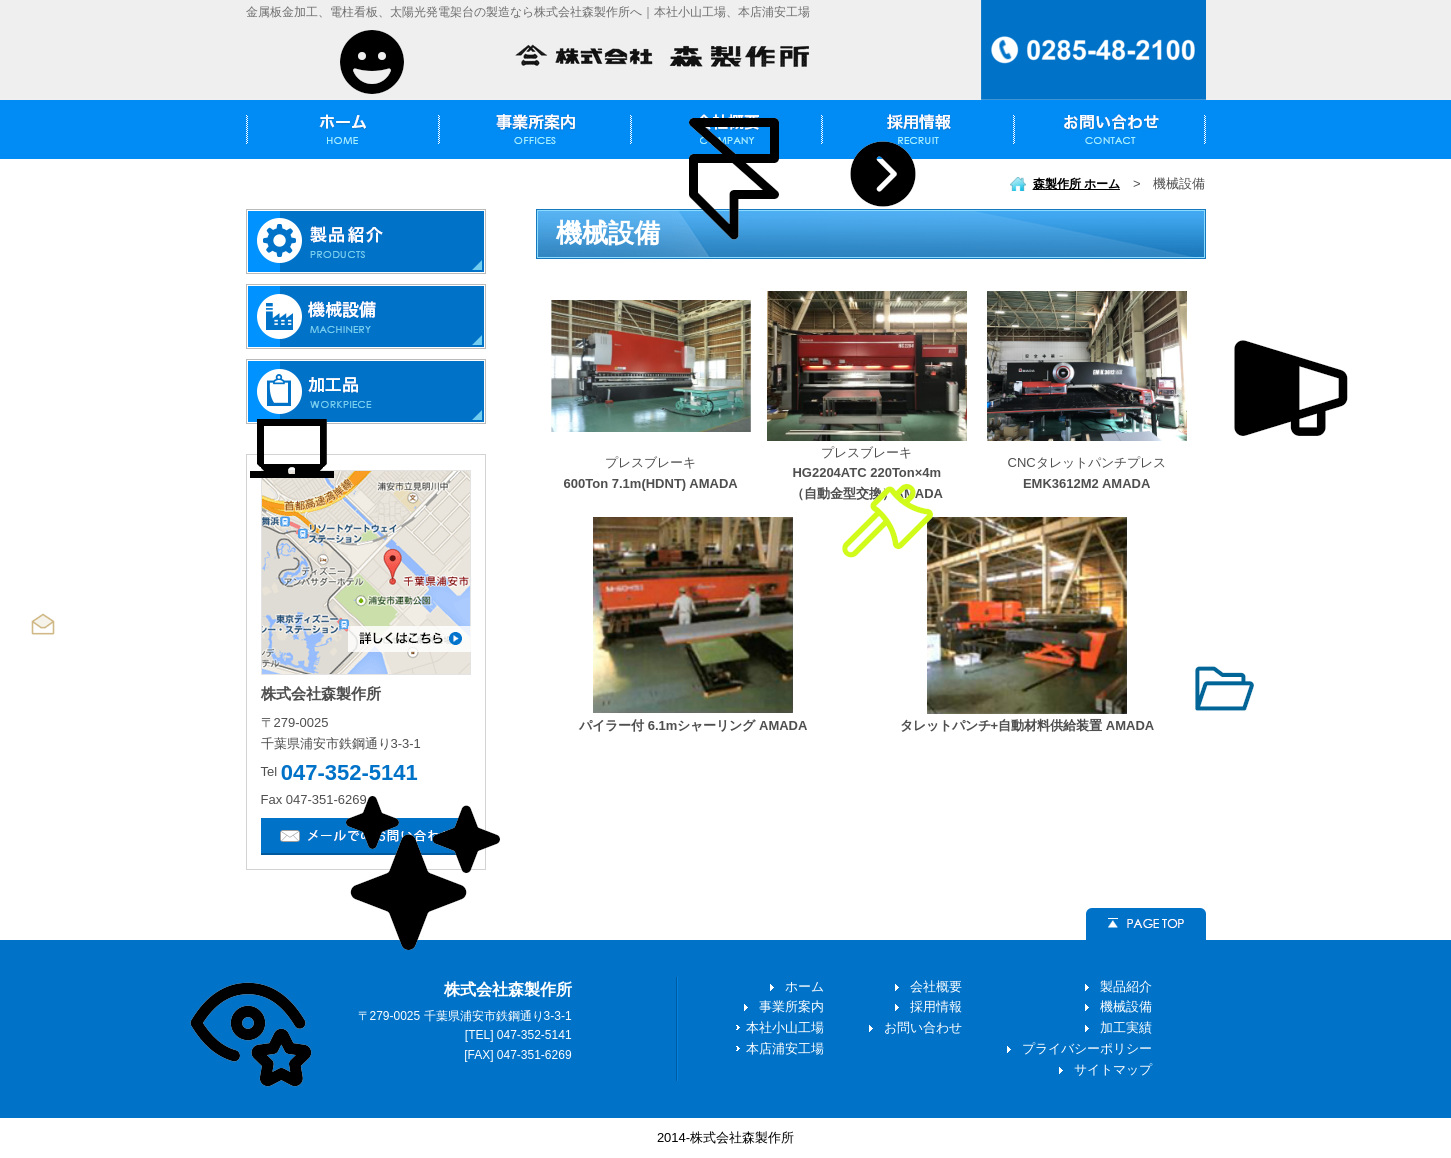 The width and height of the screenshot is (1451, 1158). I want to click on add a reaction or emoji, so click(372, 62).